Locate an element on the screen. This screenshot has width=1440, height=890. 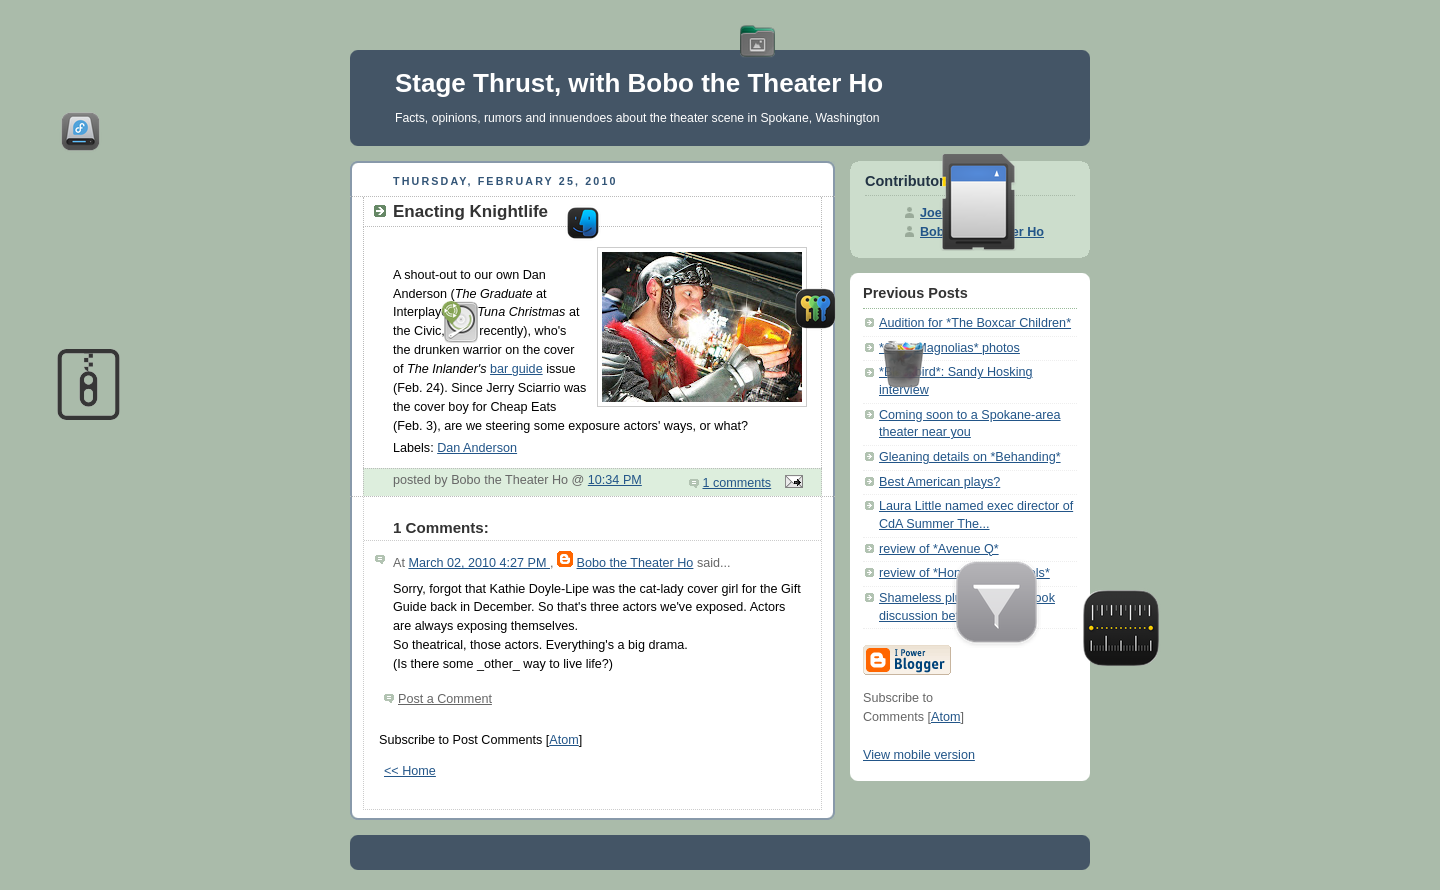
open pictures folder is located at coordinates (757, 40).